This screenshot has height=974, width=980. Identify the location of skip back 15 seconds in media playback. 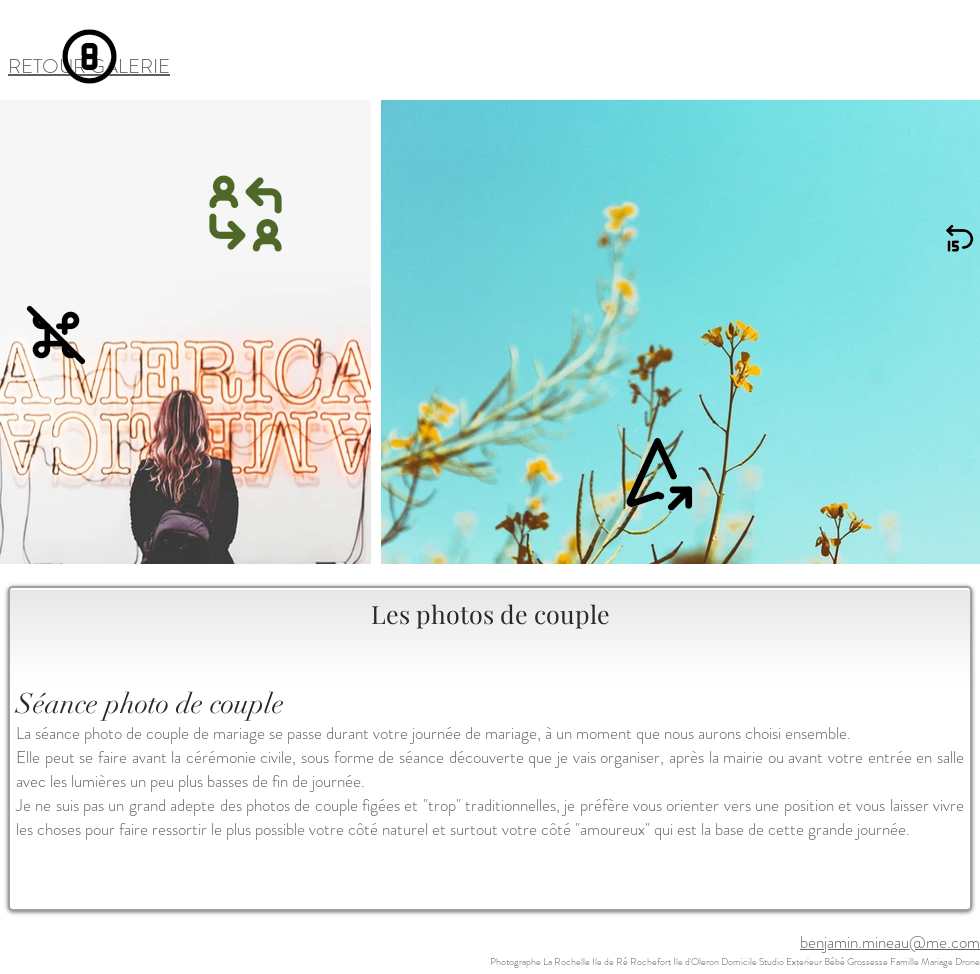
(959, 239).